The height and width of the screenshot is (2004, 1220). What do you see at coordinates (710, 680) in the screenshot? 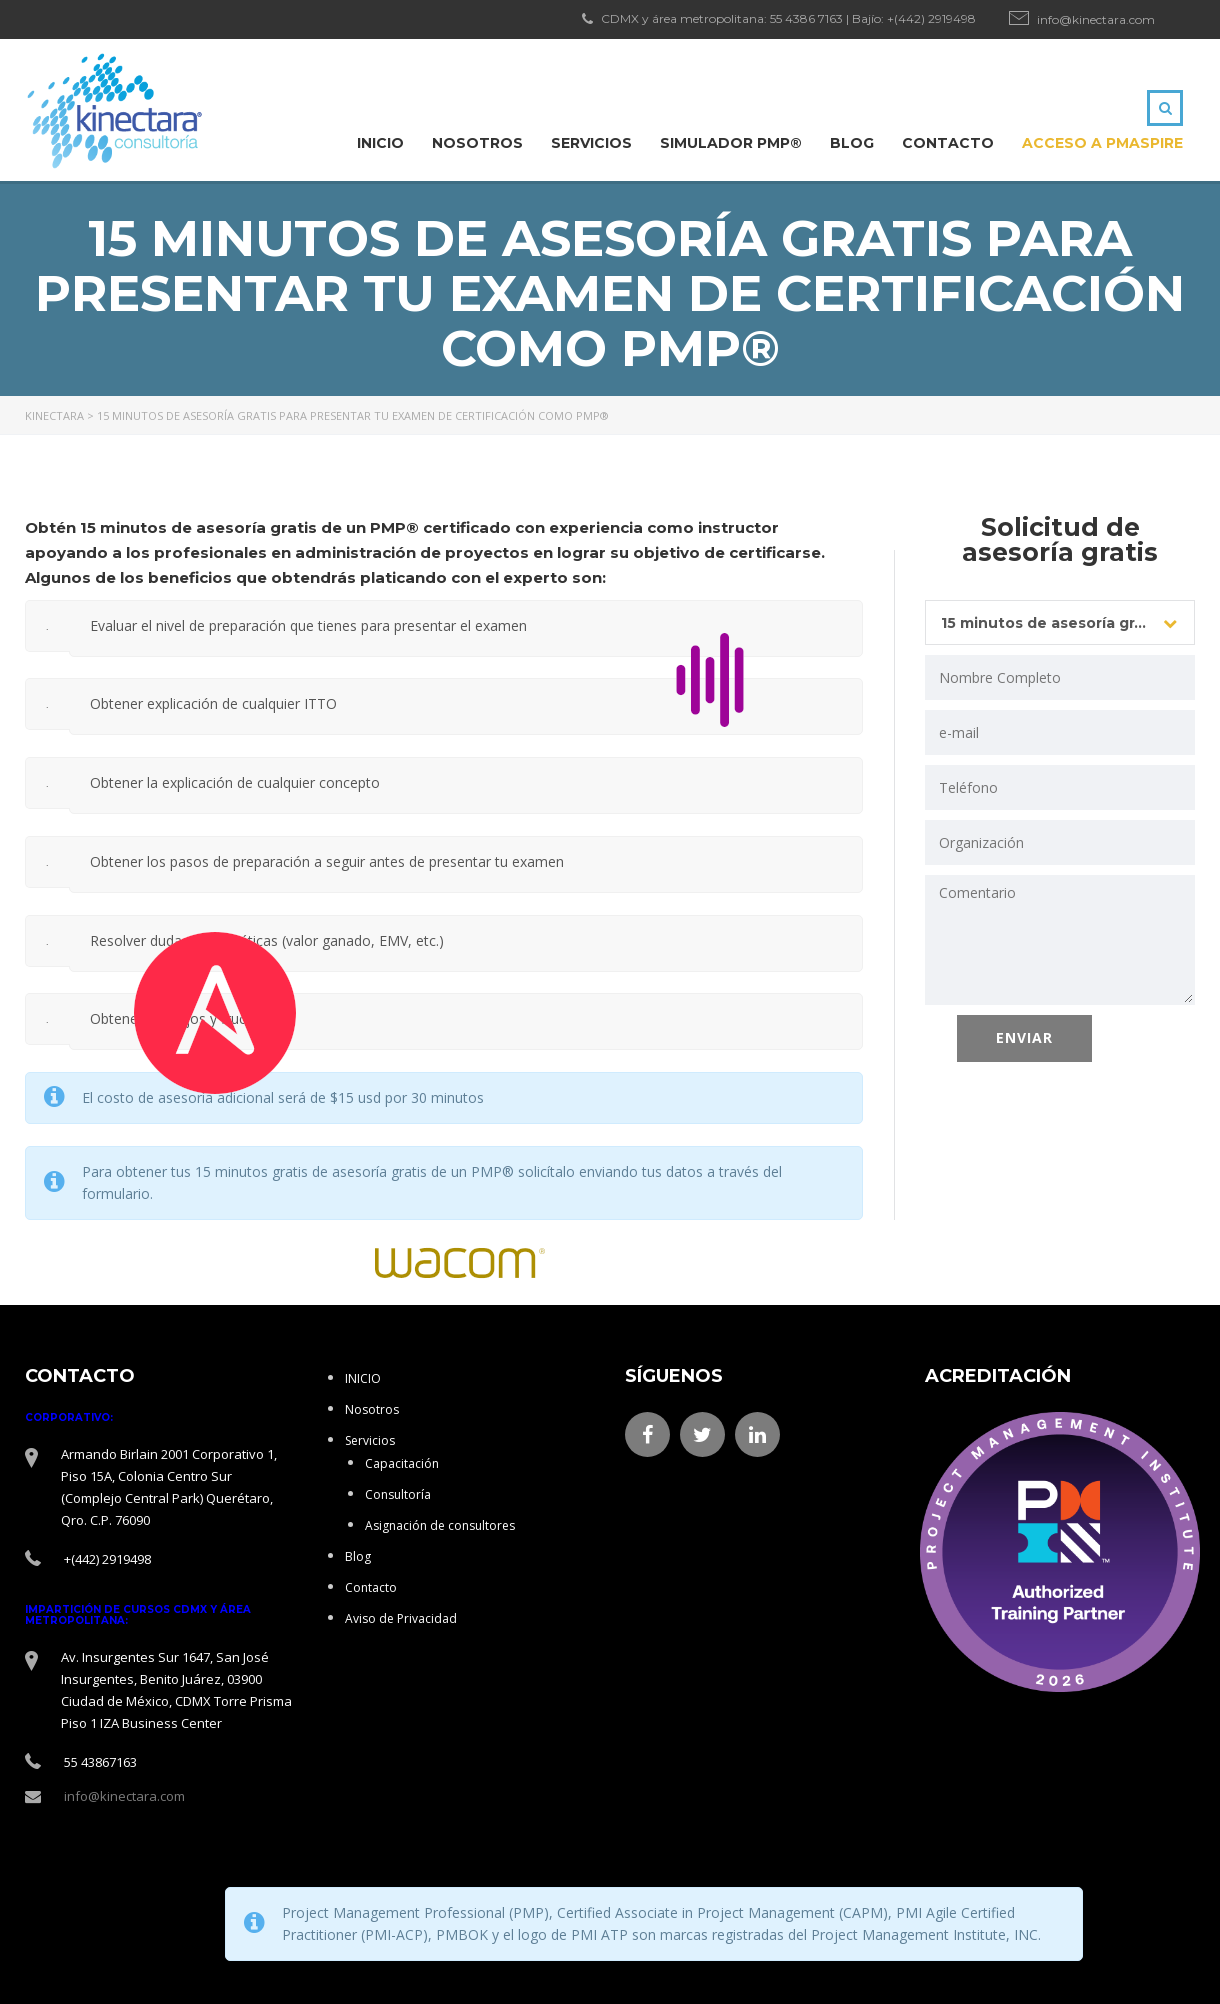
I see `open clyp audio sharing platform` at bounding box center [710, 680].